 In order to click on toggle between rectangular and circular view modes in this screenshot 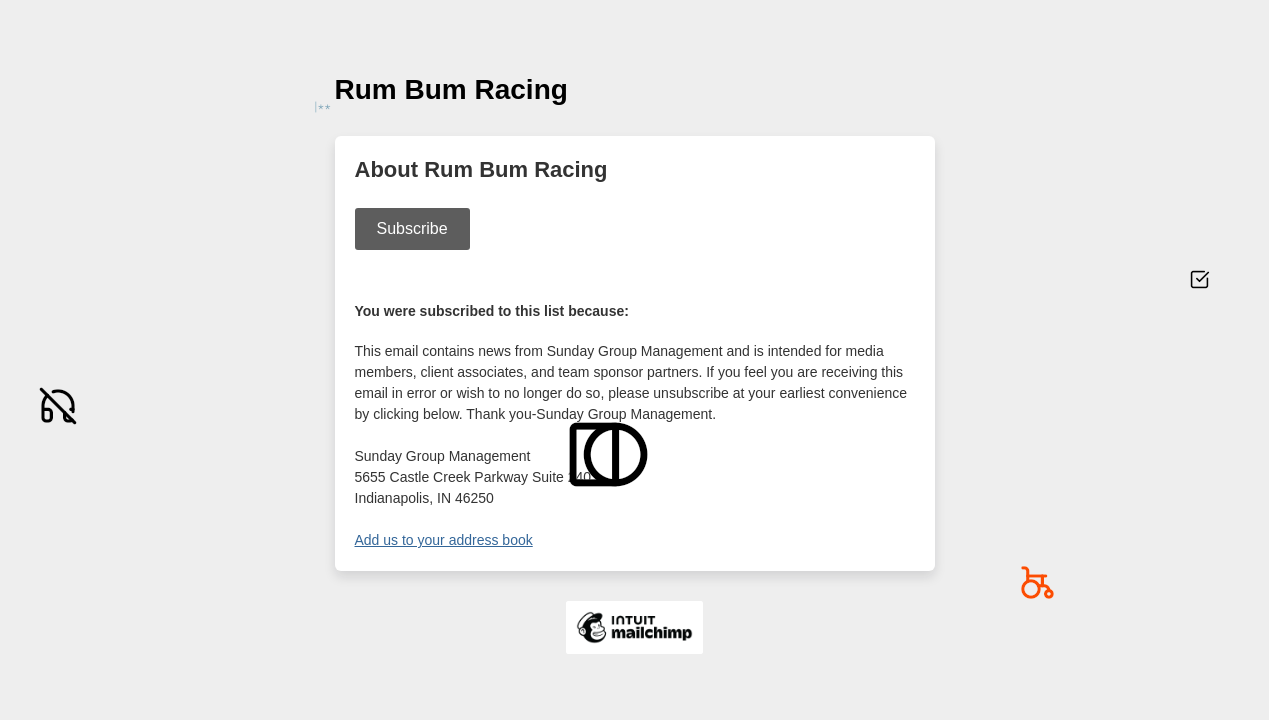, I will do `click(608, 454)`.